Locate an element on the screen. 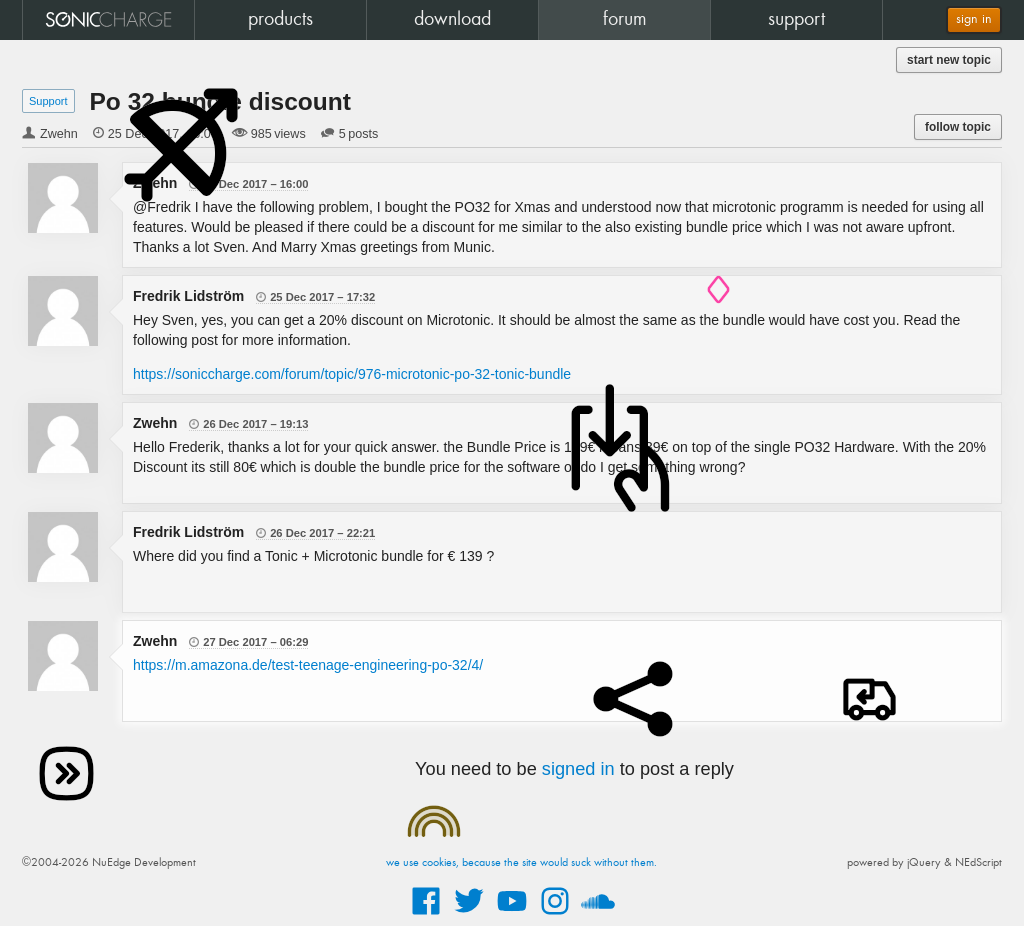 This screenshot has width=1024, height=926. indicates pride or lgbtq+ content is located at coordinates (434, 823).